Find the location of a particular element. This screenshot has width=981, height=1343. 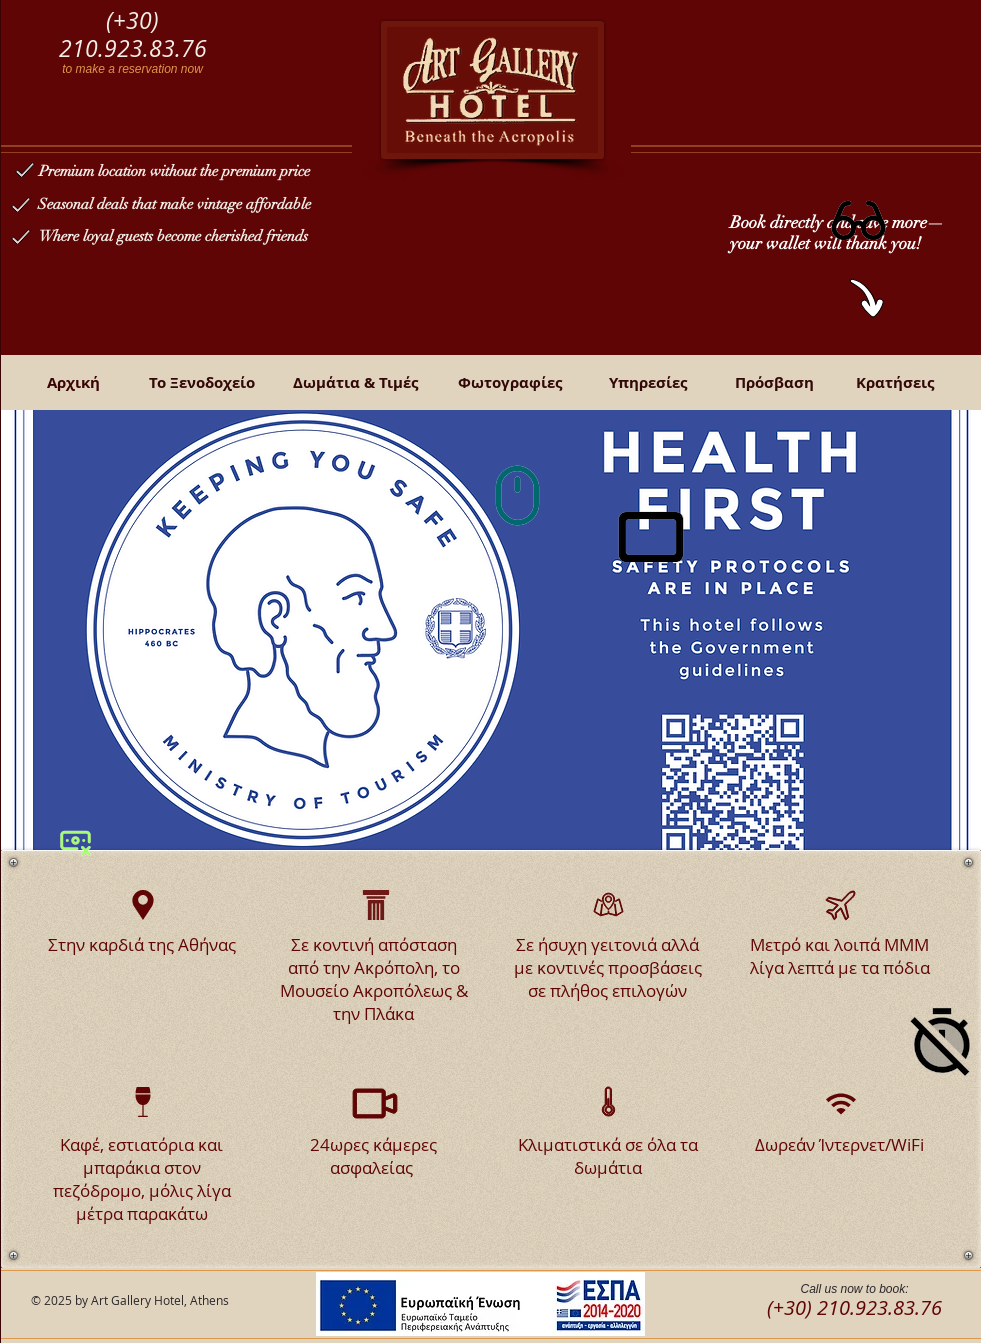

enable reading mode is located at coordinates (858, 220).